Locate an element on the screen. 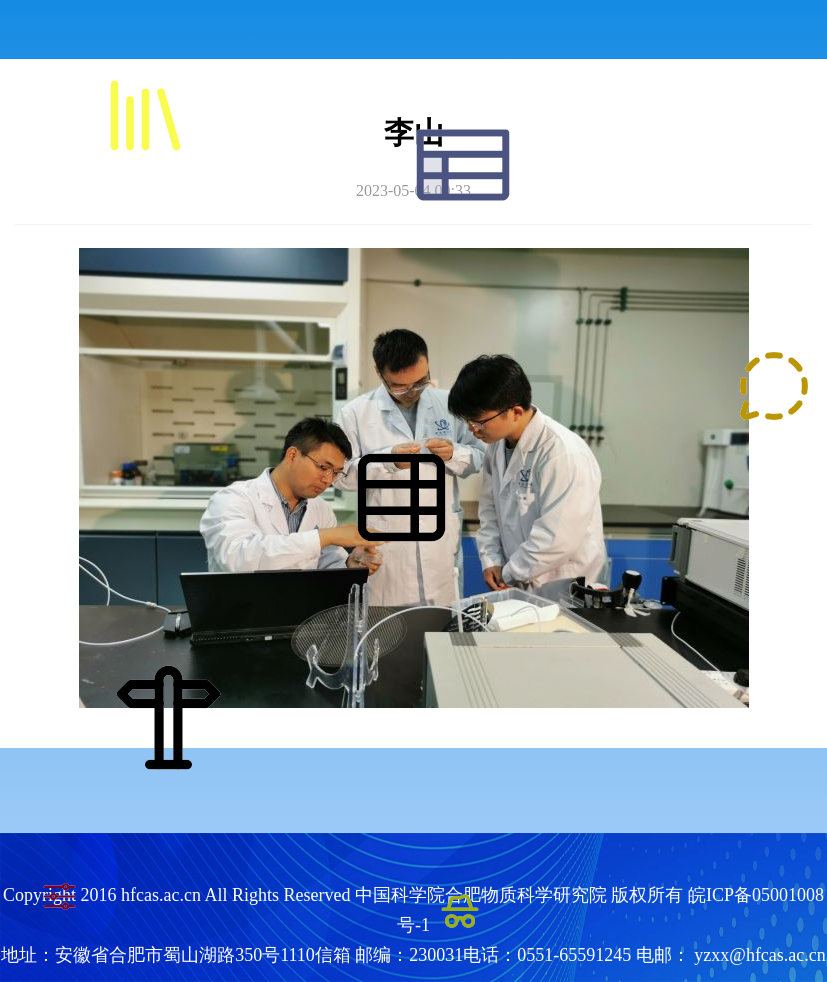 This screenshot has width=827, height=982. access your saved content library is located at coordinates (145, 115).